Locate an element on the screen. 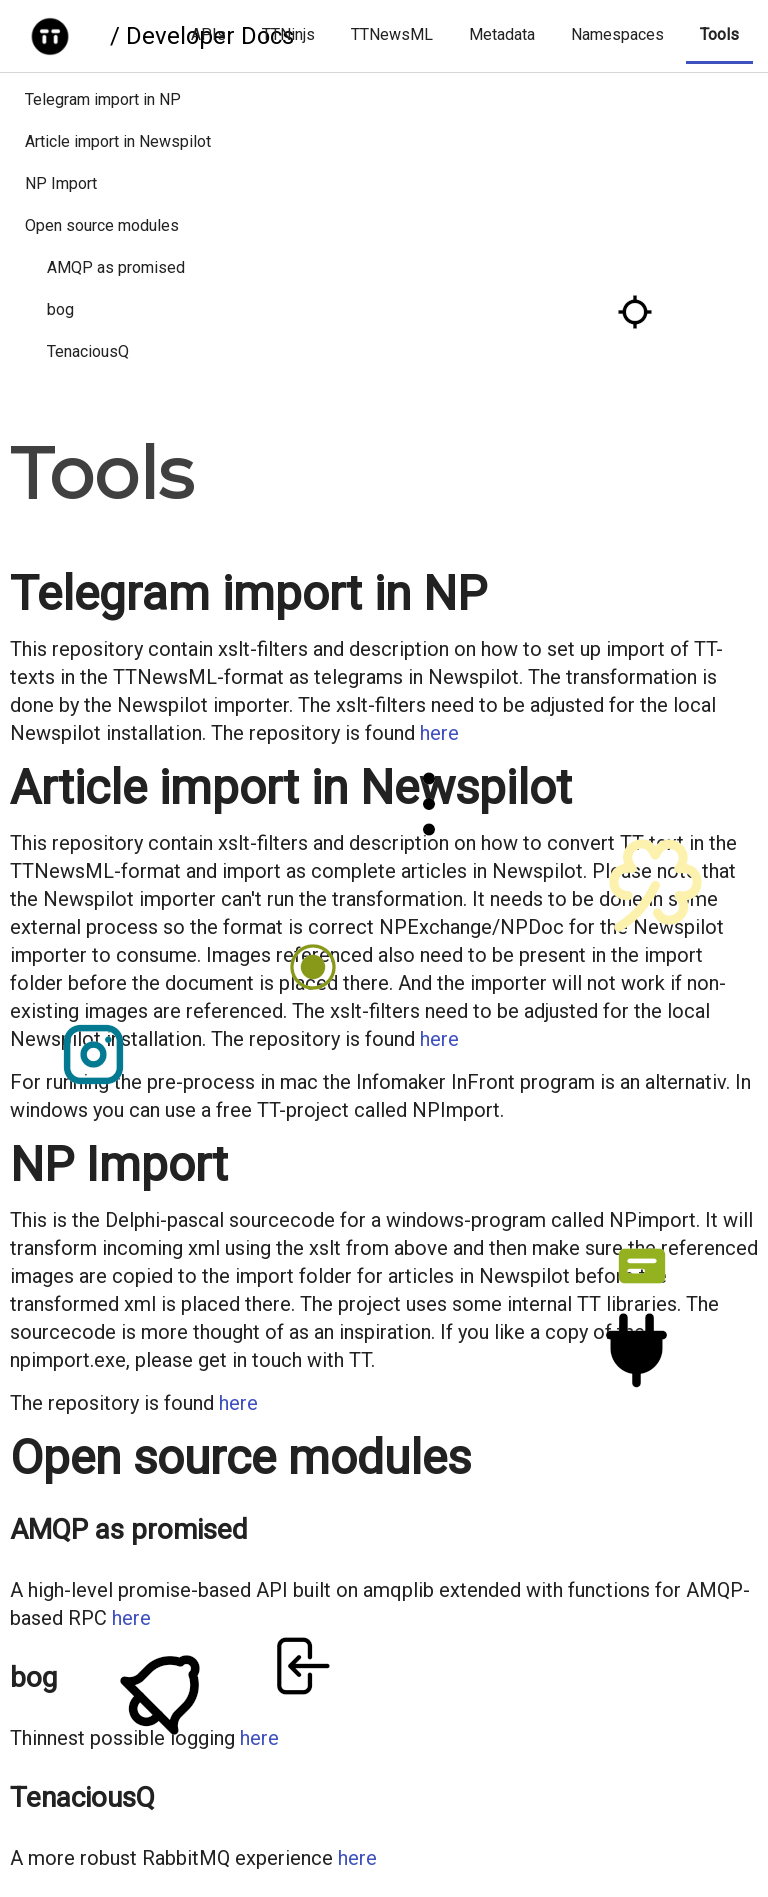 The width and height of the screenshot is (768, 1897). a selected radio button option is located at coordinates (313, 967).